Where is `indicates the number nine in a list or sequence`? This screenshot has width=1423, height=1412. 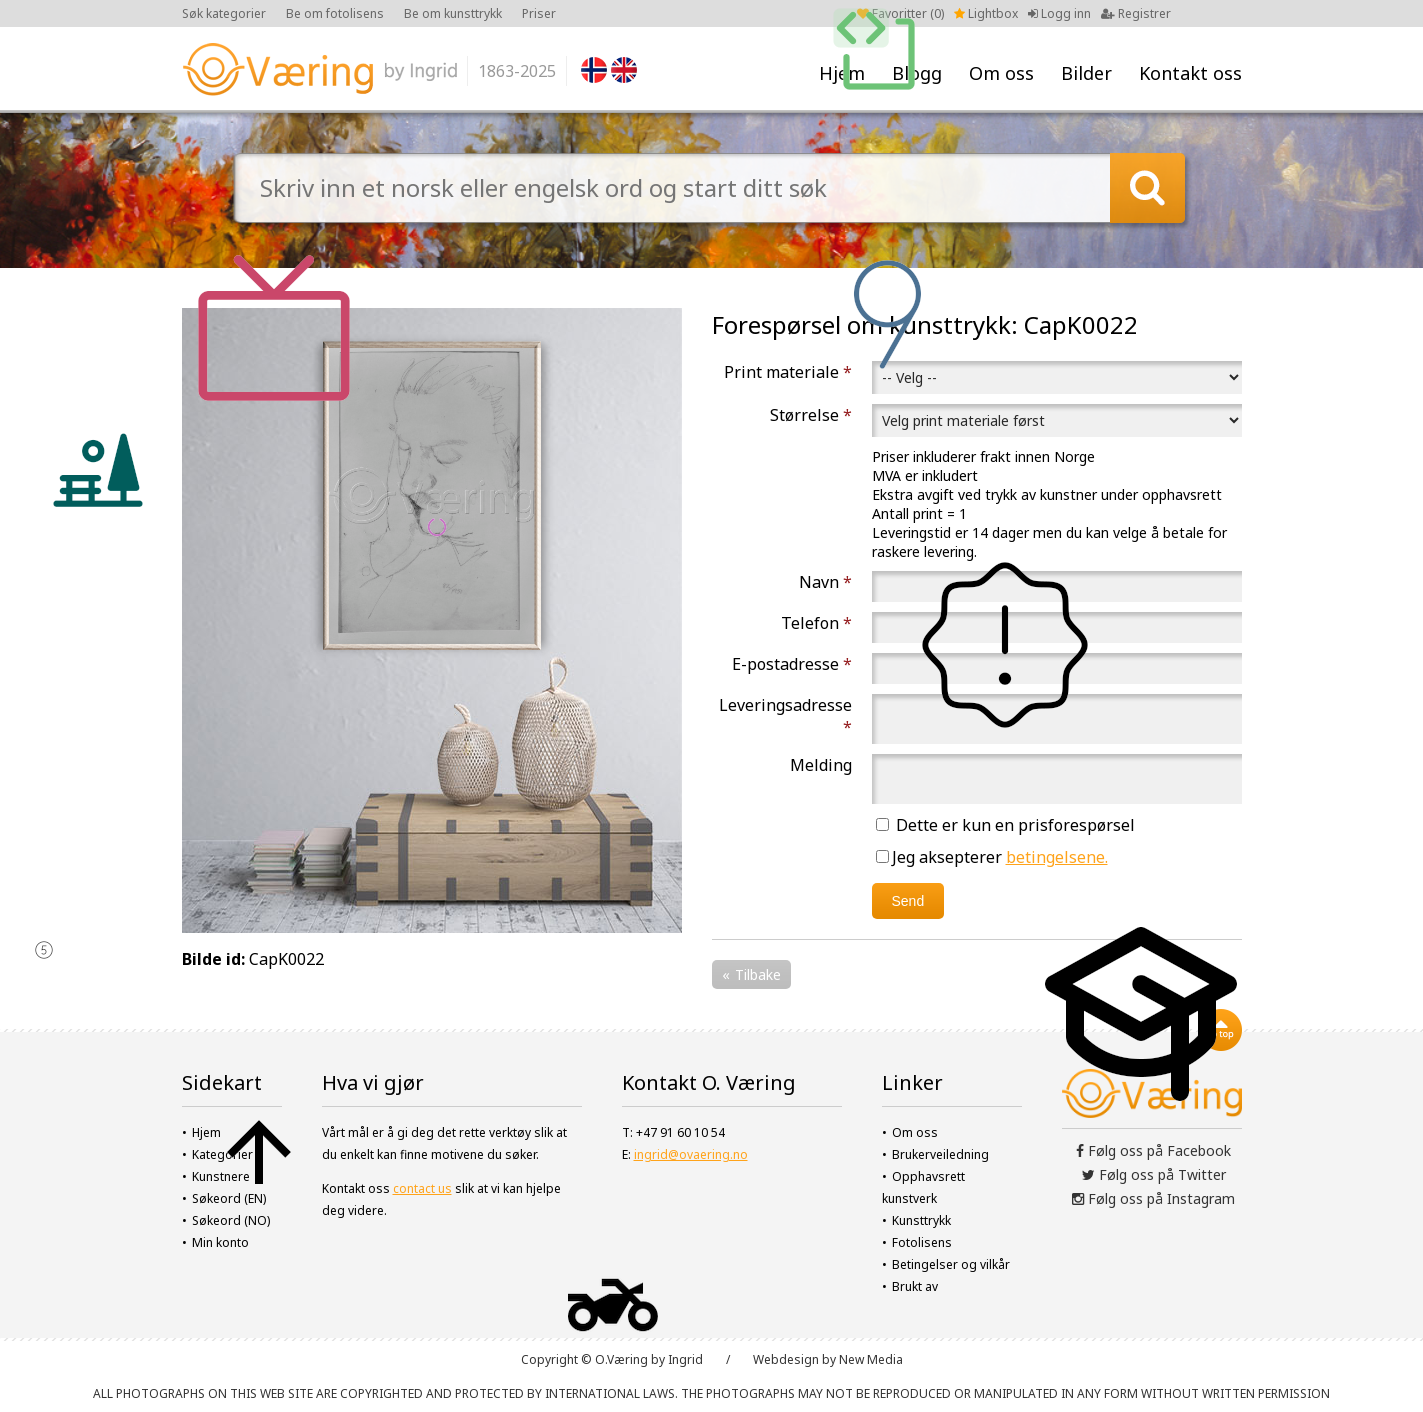 indicates the number nine in a list or sequence is located at coordinates (887, 314).